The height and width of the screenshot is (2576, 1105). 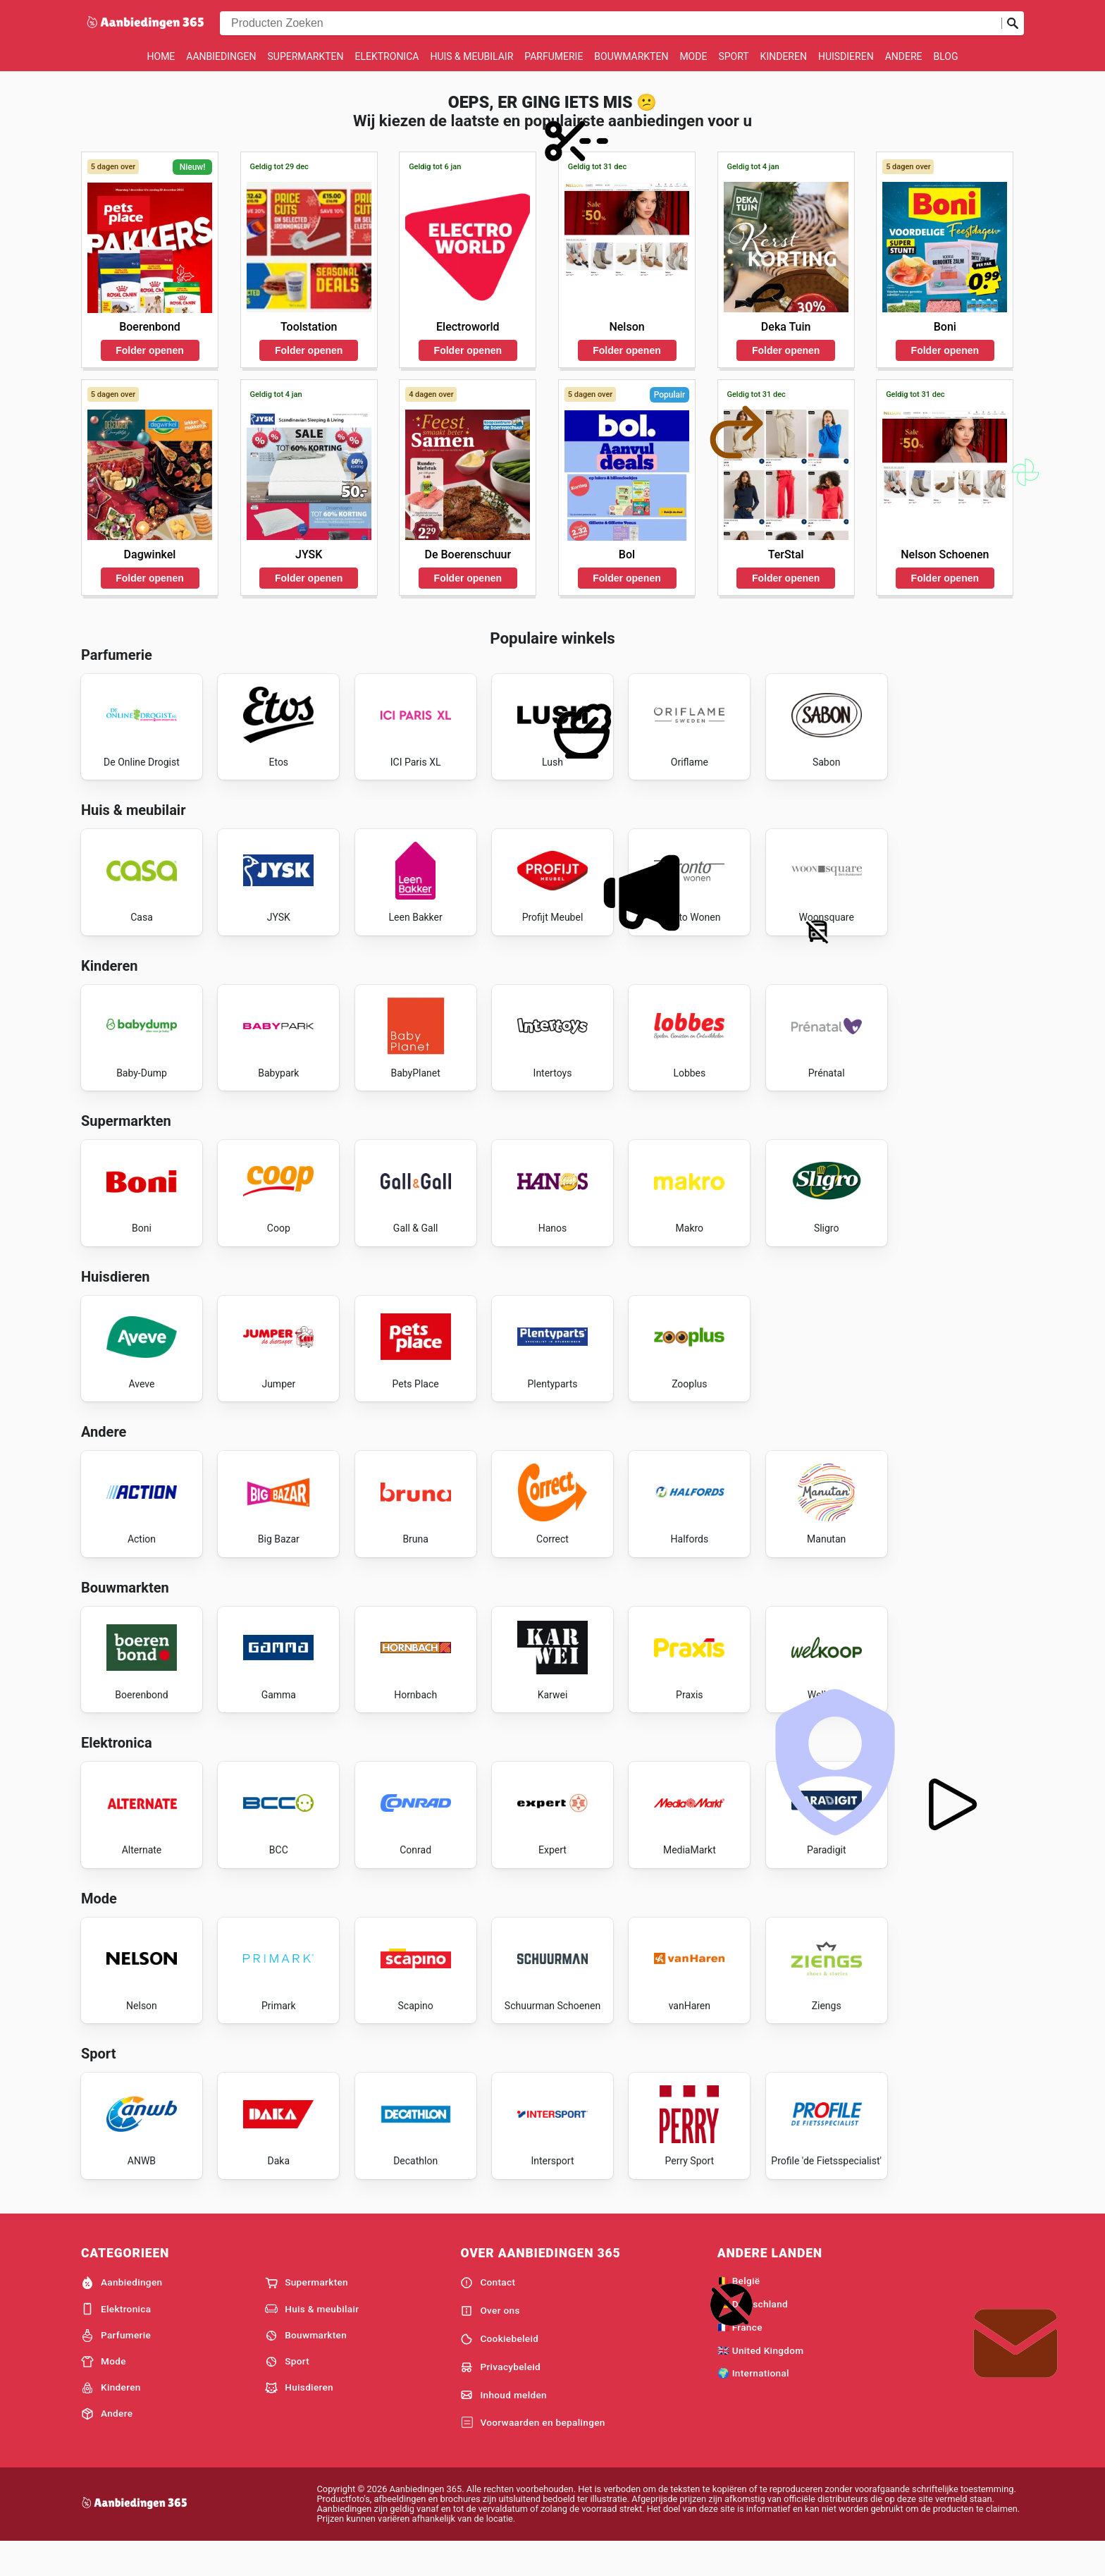 I want to click on browse healthy food options, so click(x=581, y=730).